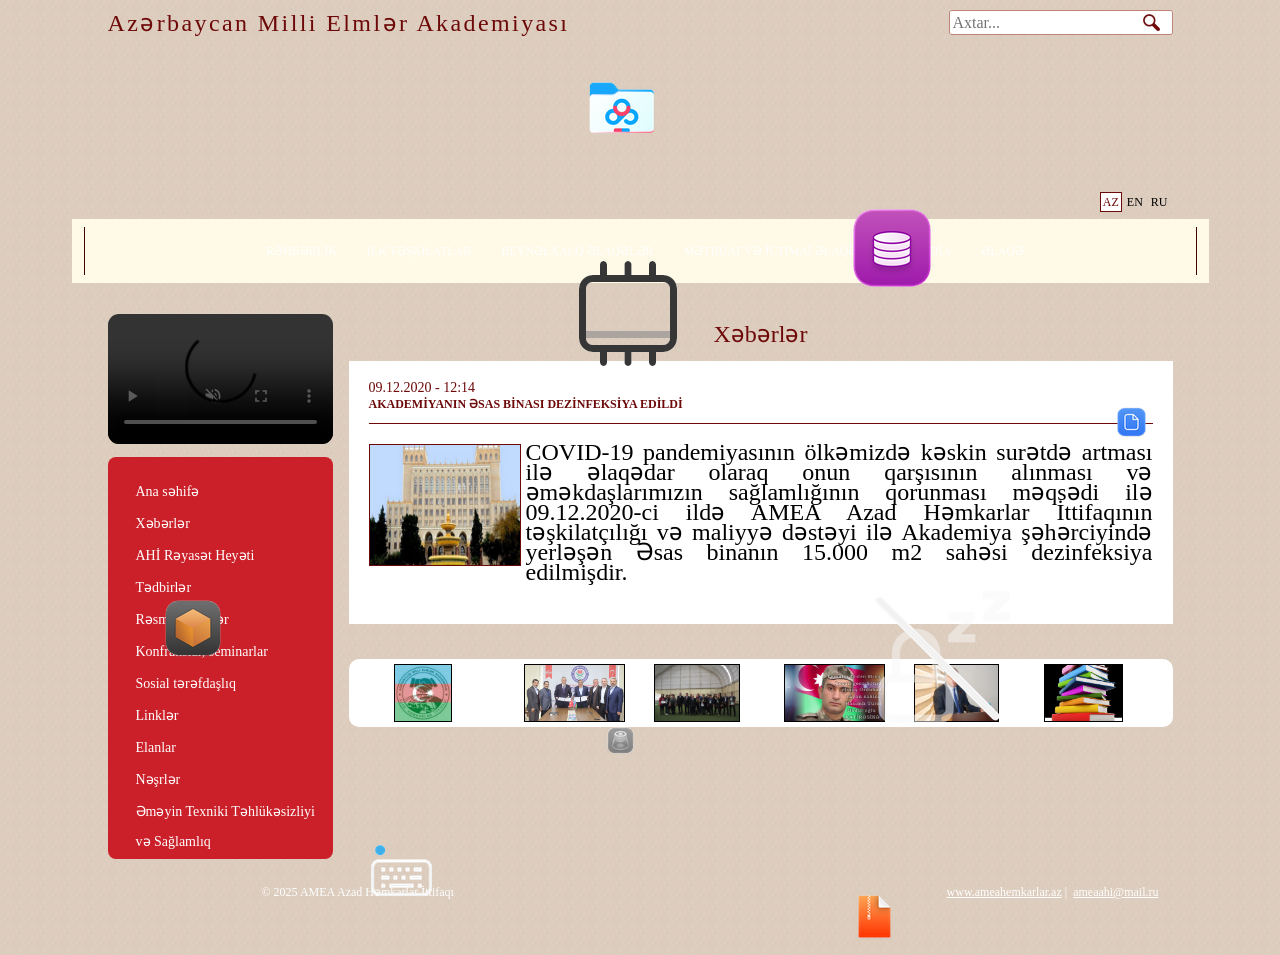 The height and width of the screenshot is (955, 1280). What do you see at coordinates (401, 870) in the screenshot?
I see `virtual keyboard is currently active` at bounding box center [401, 870].